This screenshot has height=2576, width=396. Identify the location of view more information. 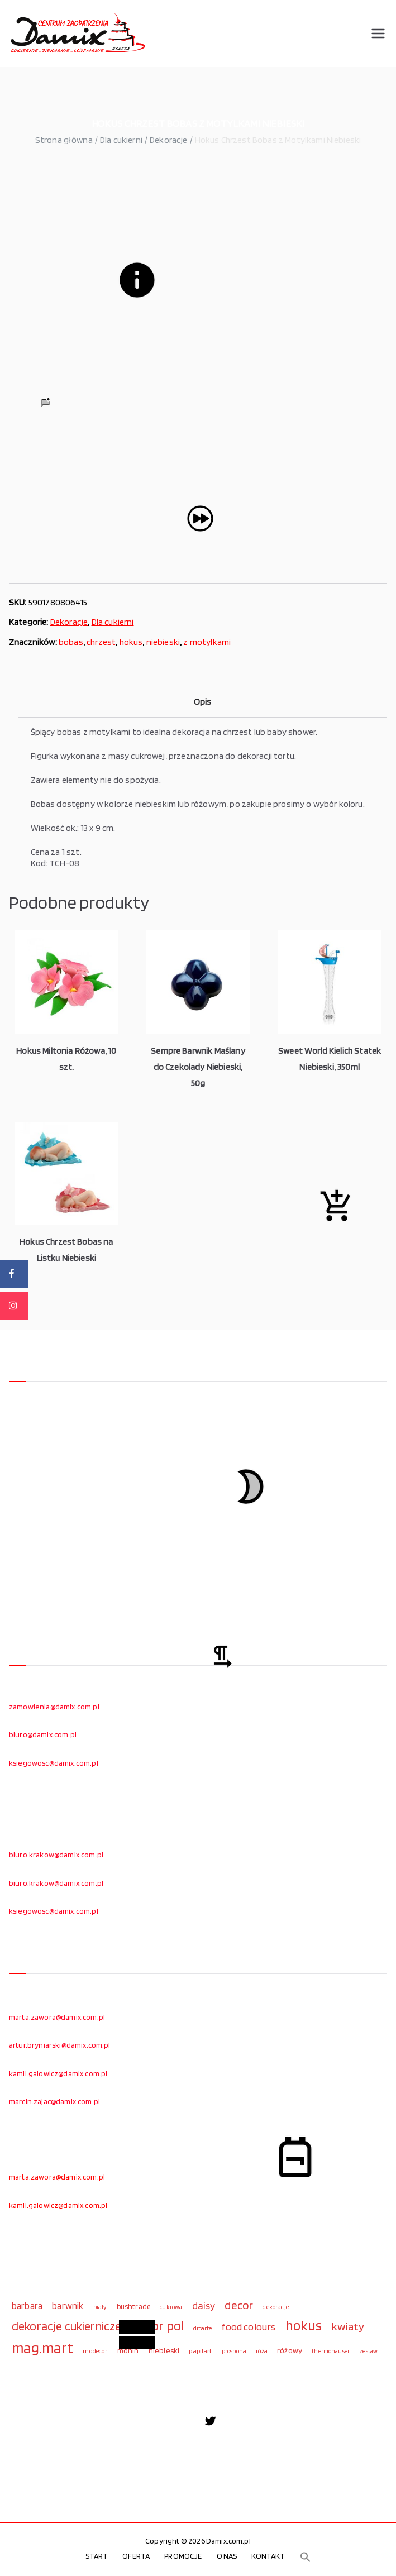
(137, 280).